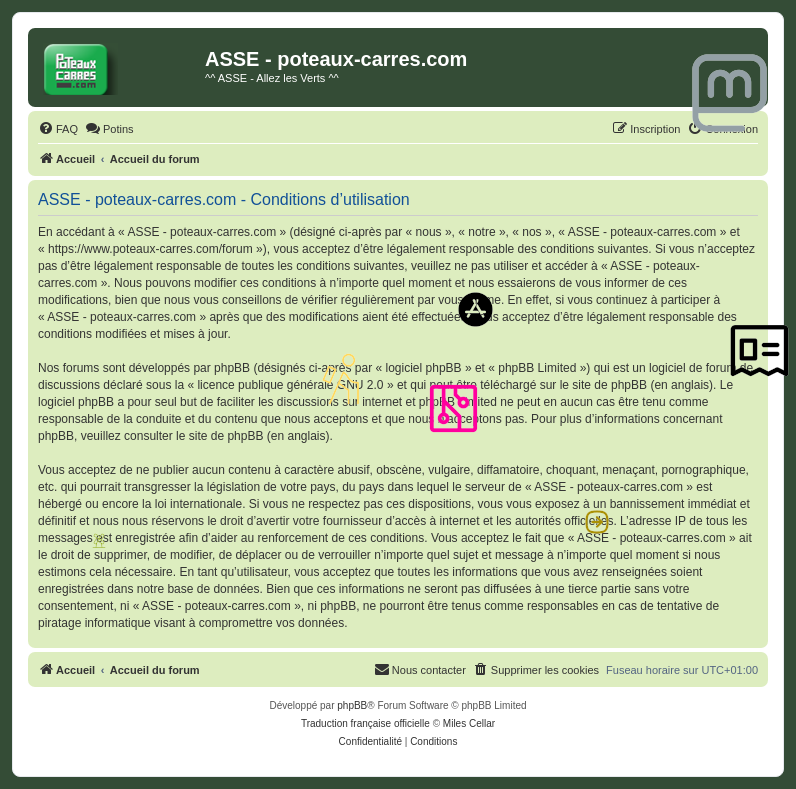 This screenshot has width=796, height=789. Describe the element at coordinates (343, 379) in the screenshot. I see `access hiking trails or outdoor activities` at that location.